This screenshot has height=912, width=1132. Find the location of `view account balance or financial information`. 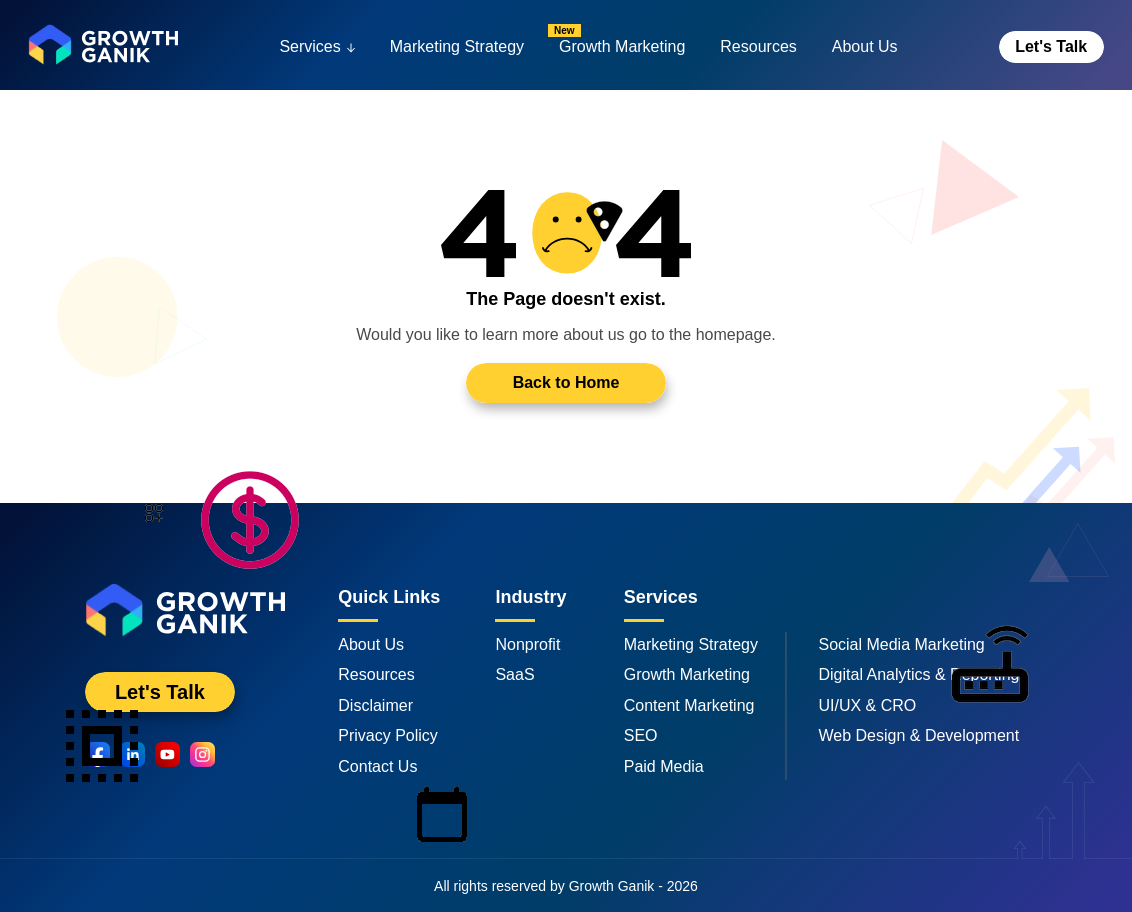

view account balance or financial information is located at coordinates (250, 520).